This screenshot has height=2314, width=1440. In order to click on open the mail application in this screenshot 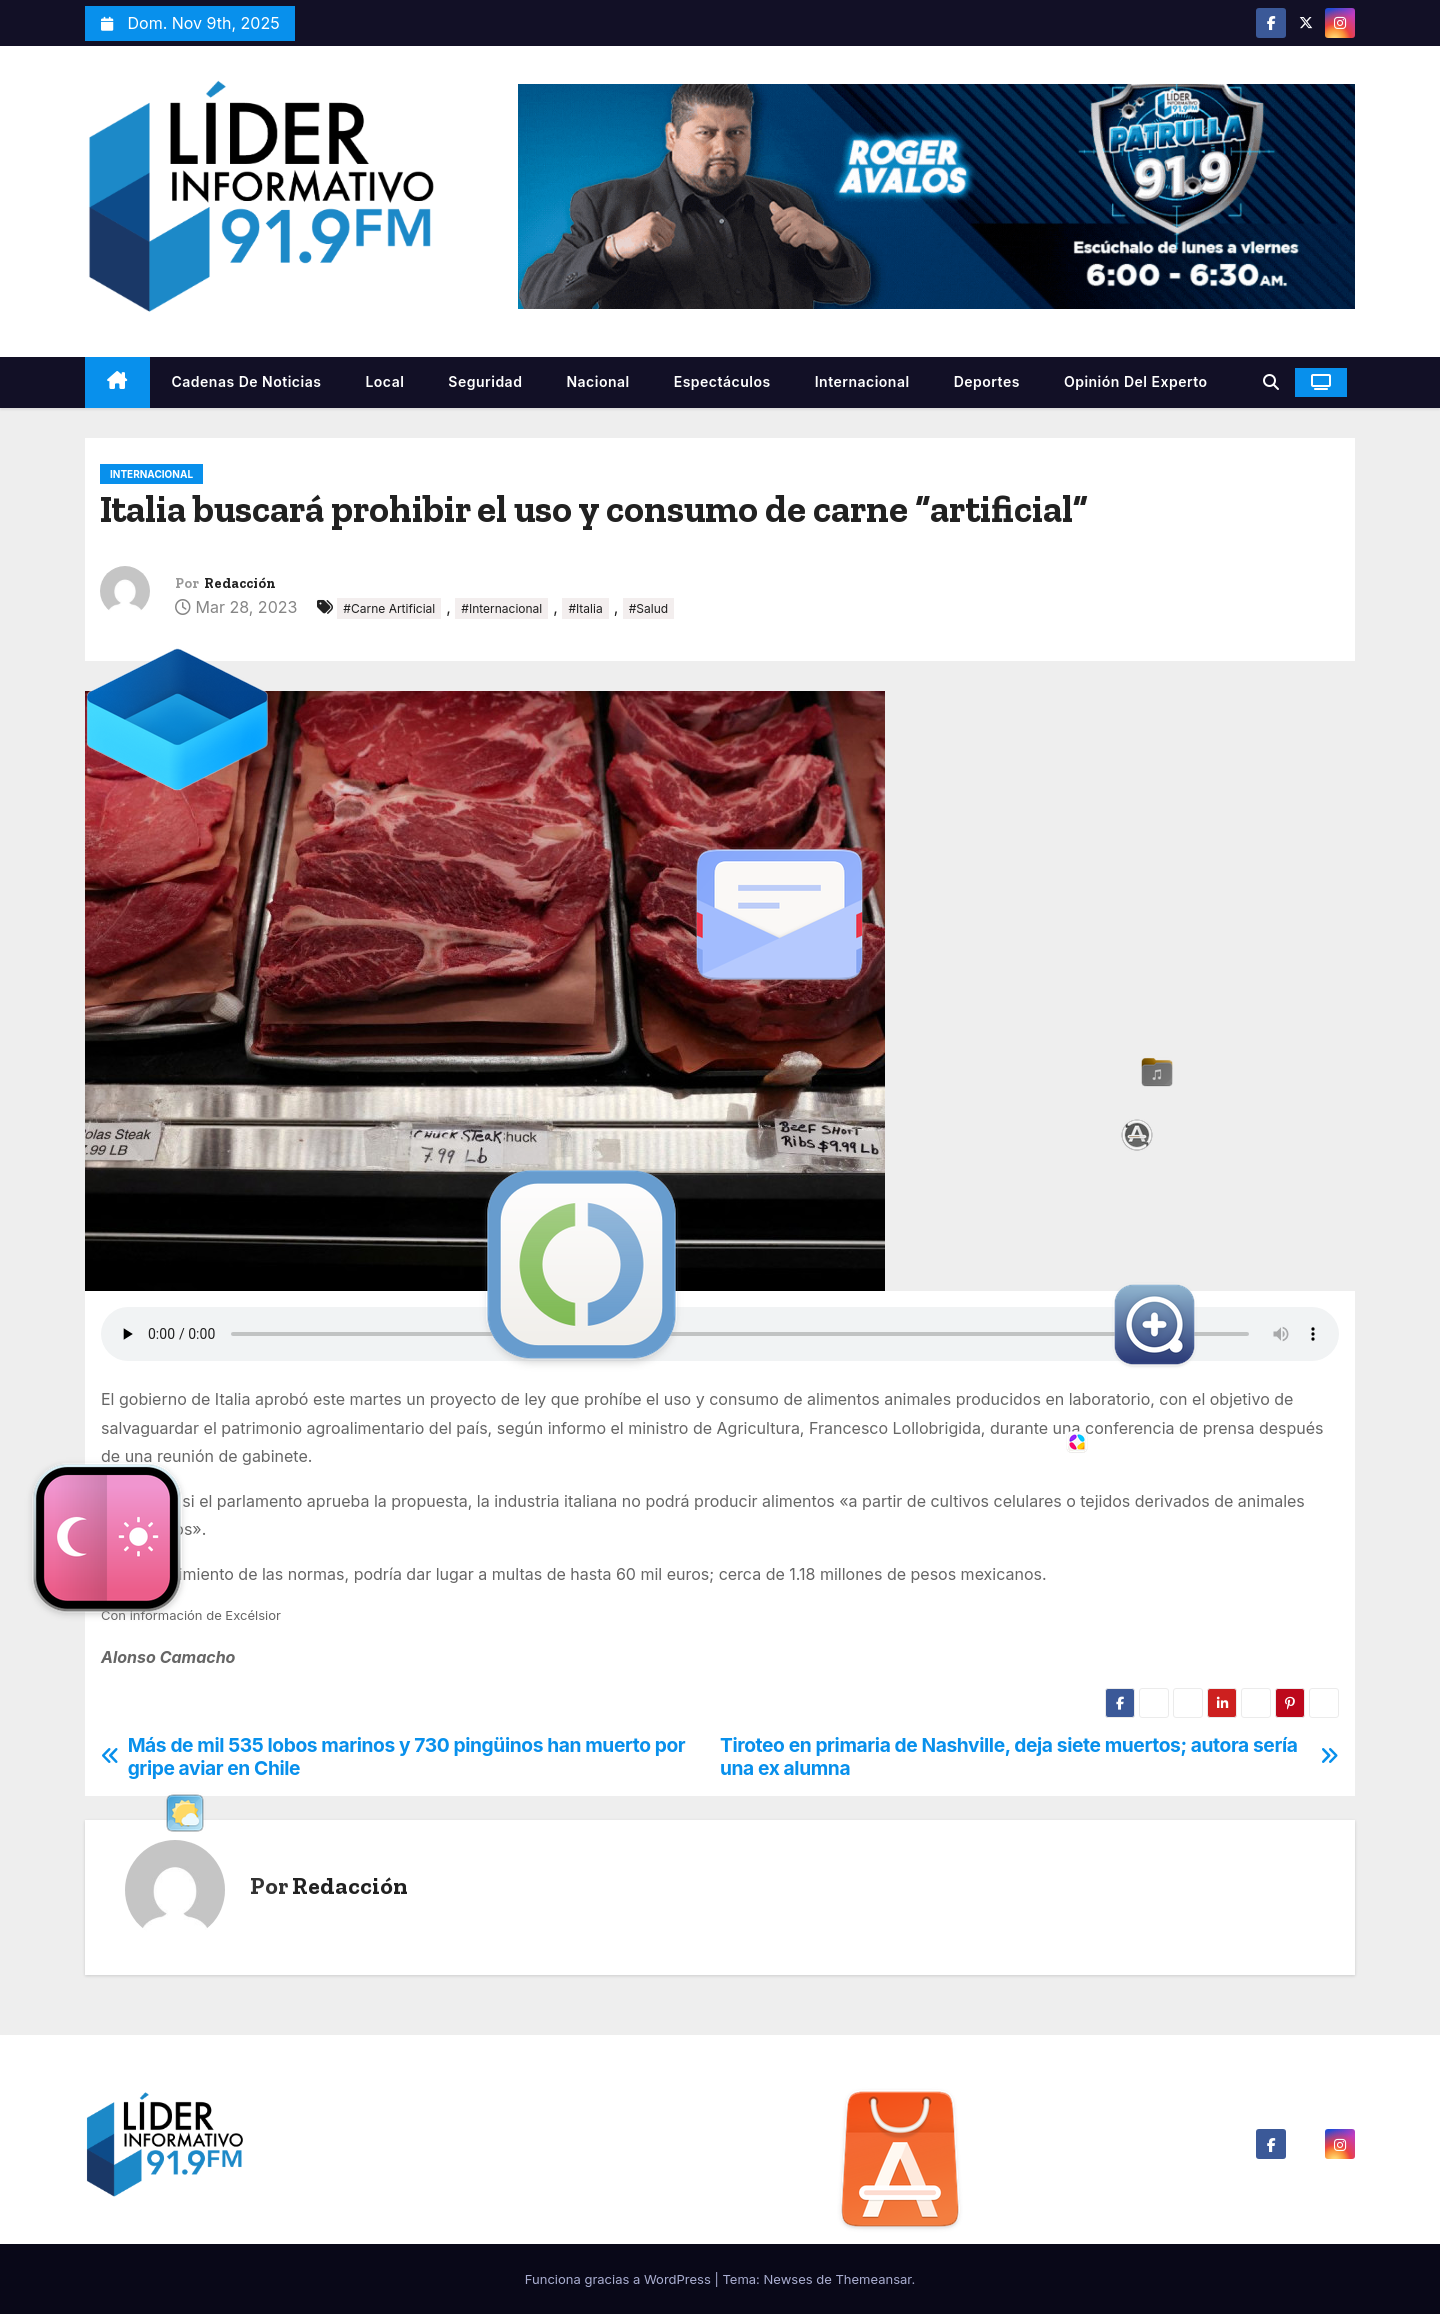, I will do `click(779, 914)`.